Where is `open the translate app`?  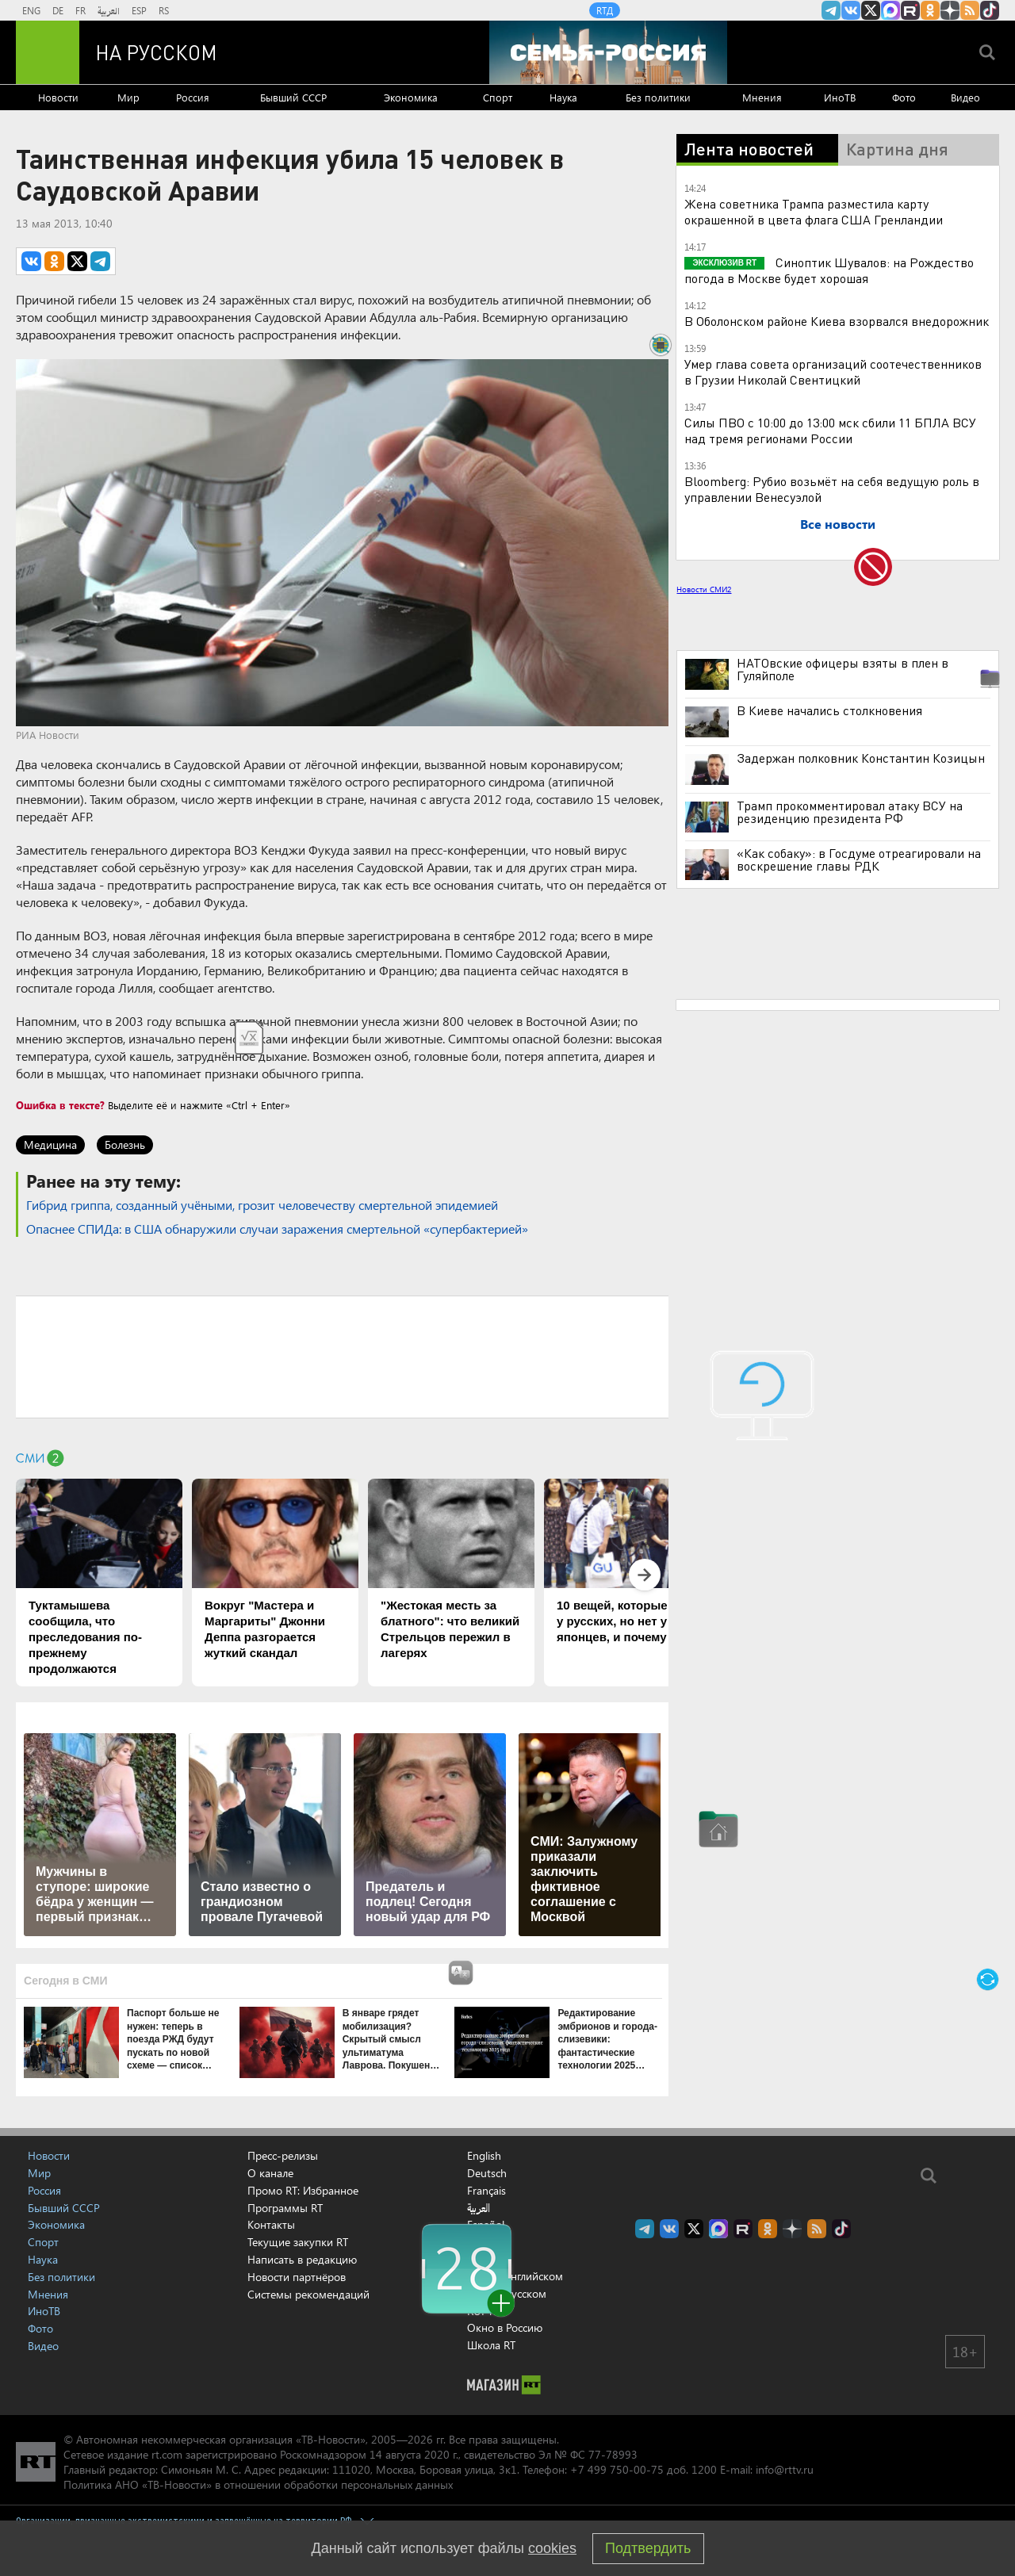 open the translate app is located at coordinates (461, 1973).